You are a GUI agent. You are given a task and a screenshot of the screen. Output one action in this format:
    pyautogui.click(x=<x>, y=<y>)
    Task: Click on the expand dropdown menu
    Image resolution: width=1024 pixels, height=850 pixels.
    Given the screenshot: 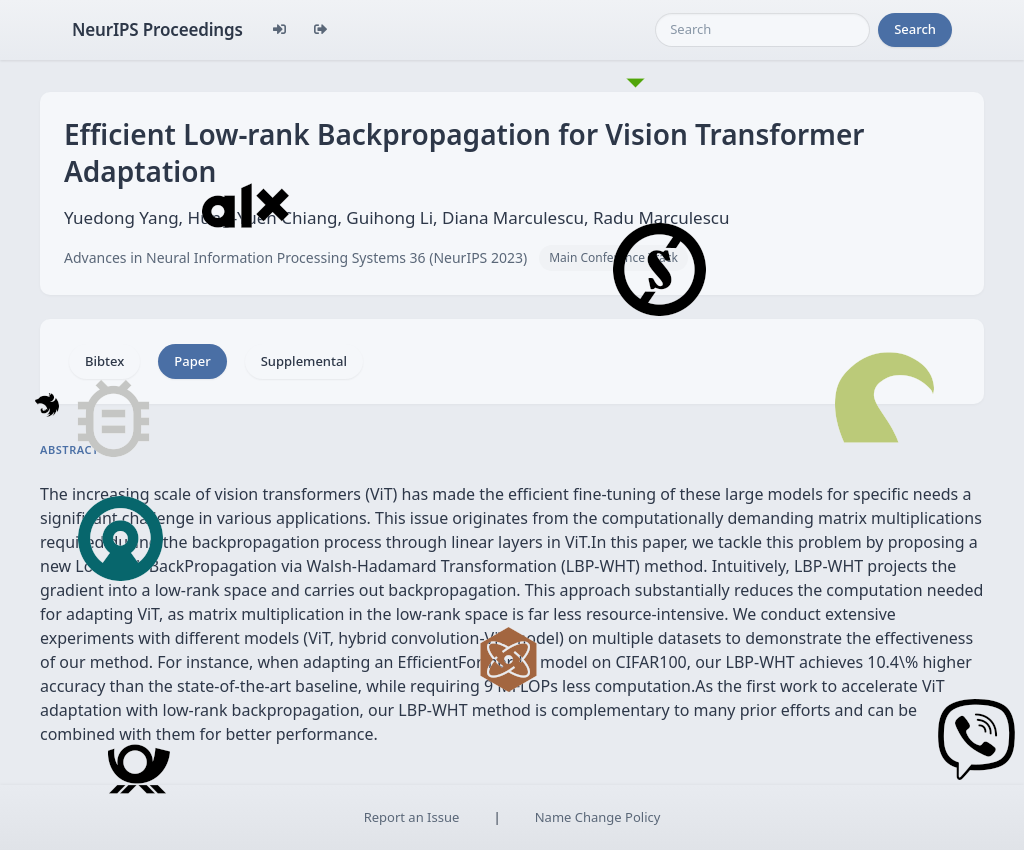 What is the action you would take?
    pyautogui.click(x=635, y=81)
    